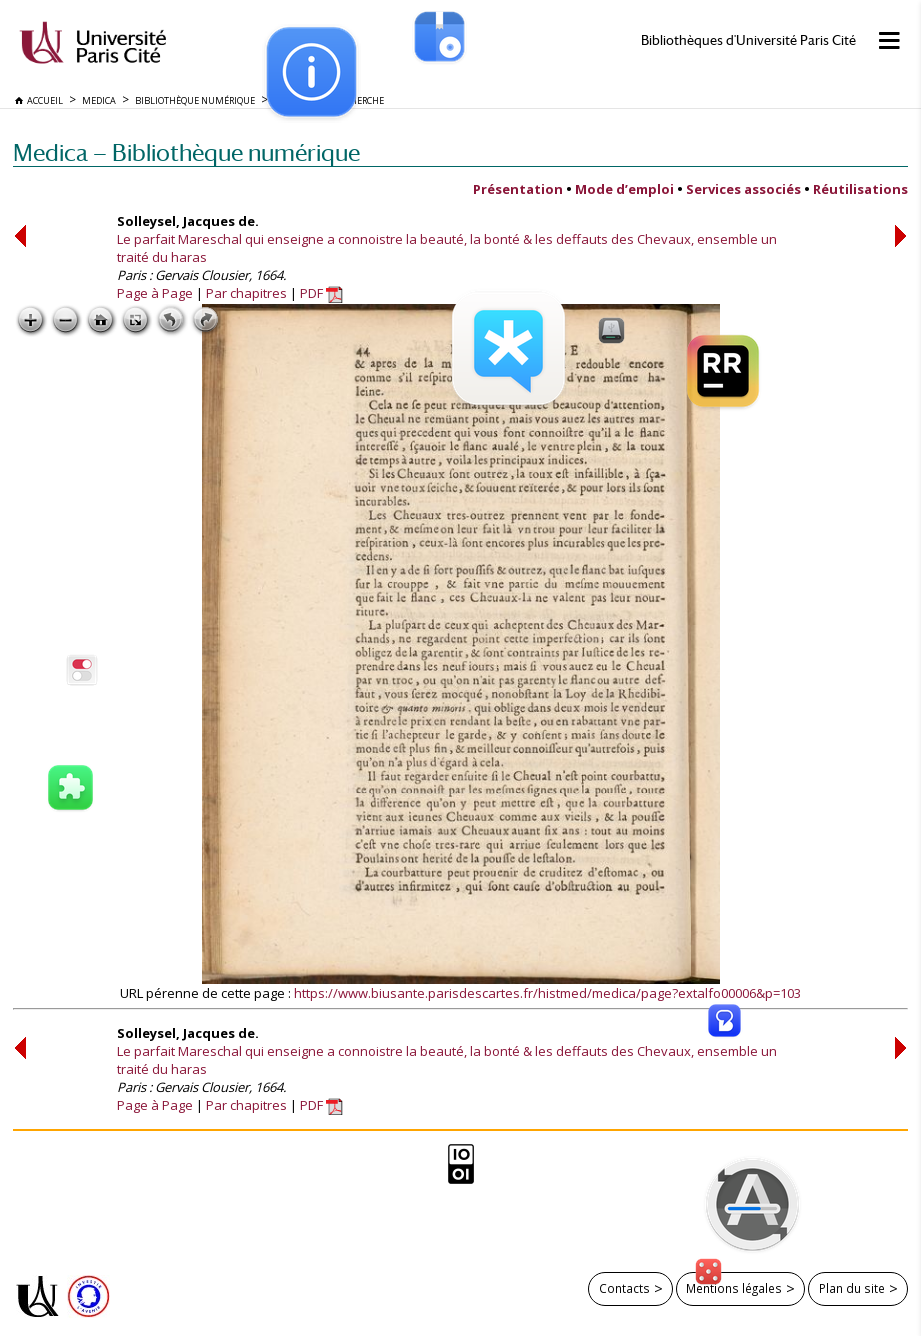  I want to click on create a bootable USB drive, so click(611, 330).